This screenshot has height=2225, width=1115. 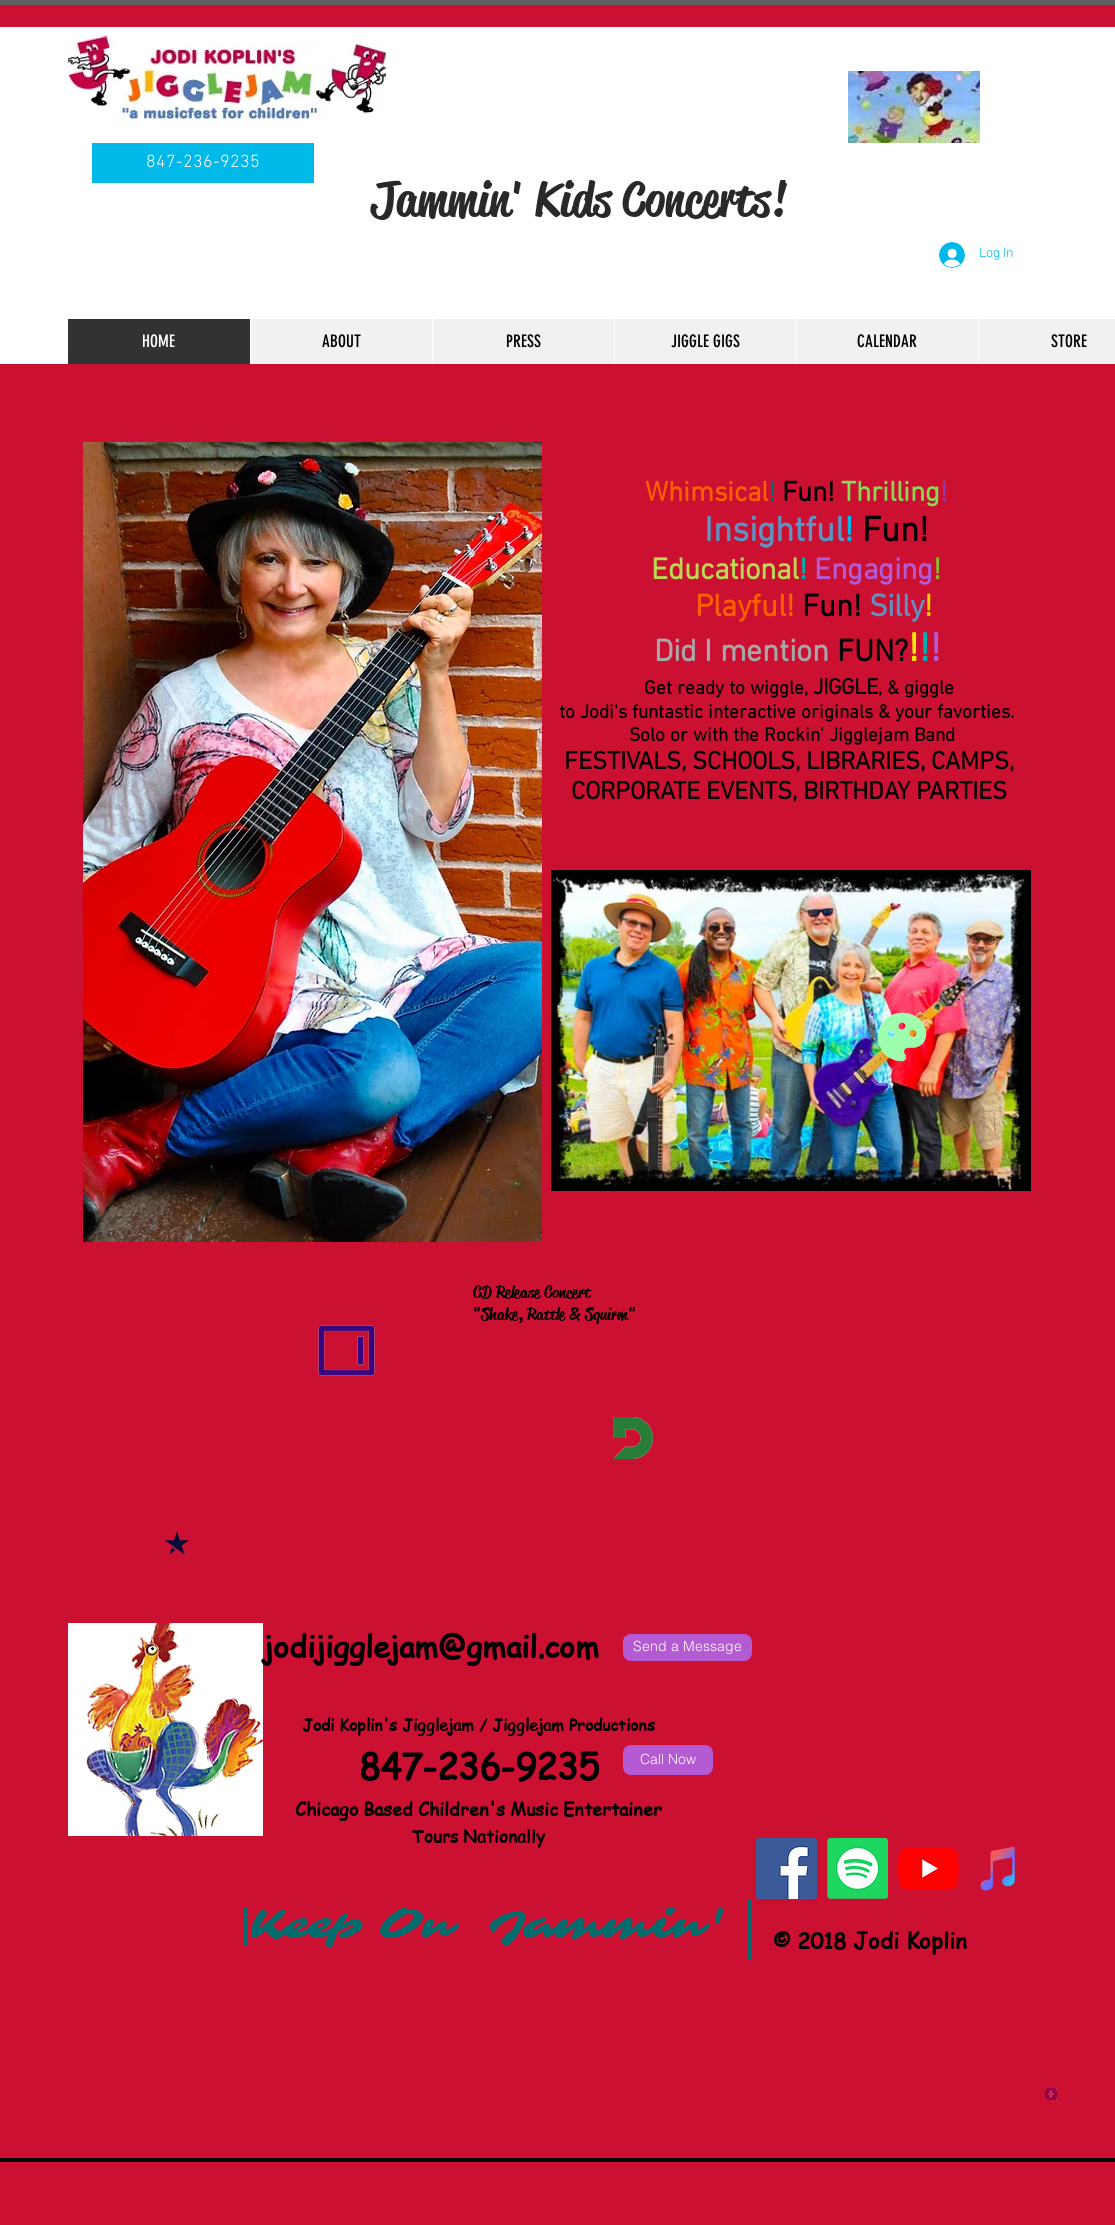 What do you see at coordinates (633, 1438) in the screenshot?
I see `deepgram logo` at bounding box center [633, 1438].